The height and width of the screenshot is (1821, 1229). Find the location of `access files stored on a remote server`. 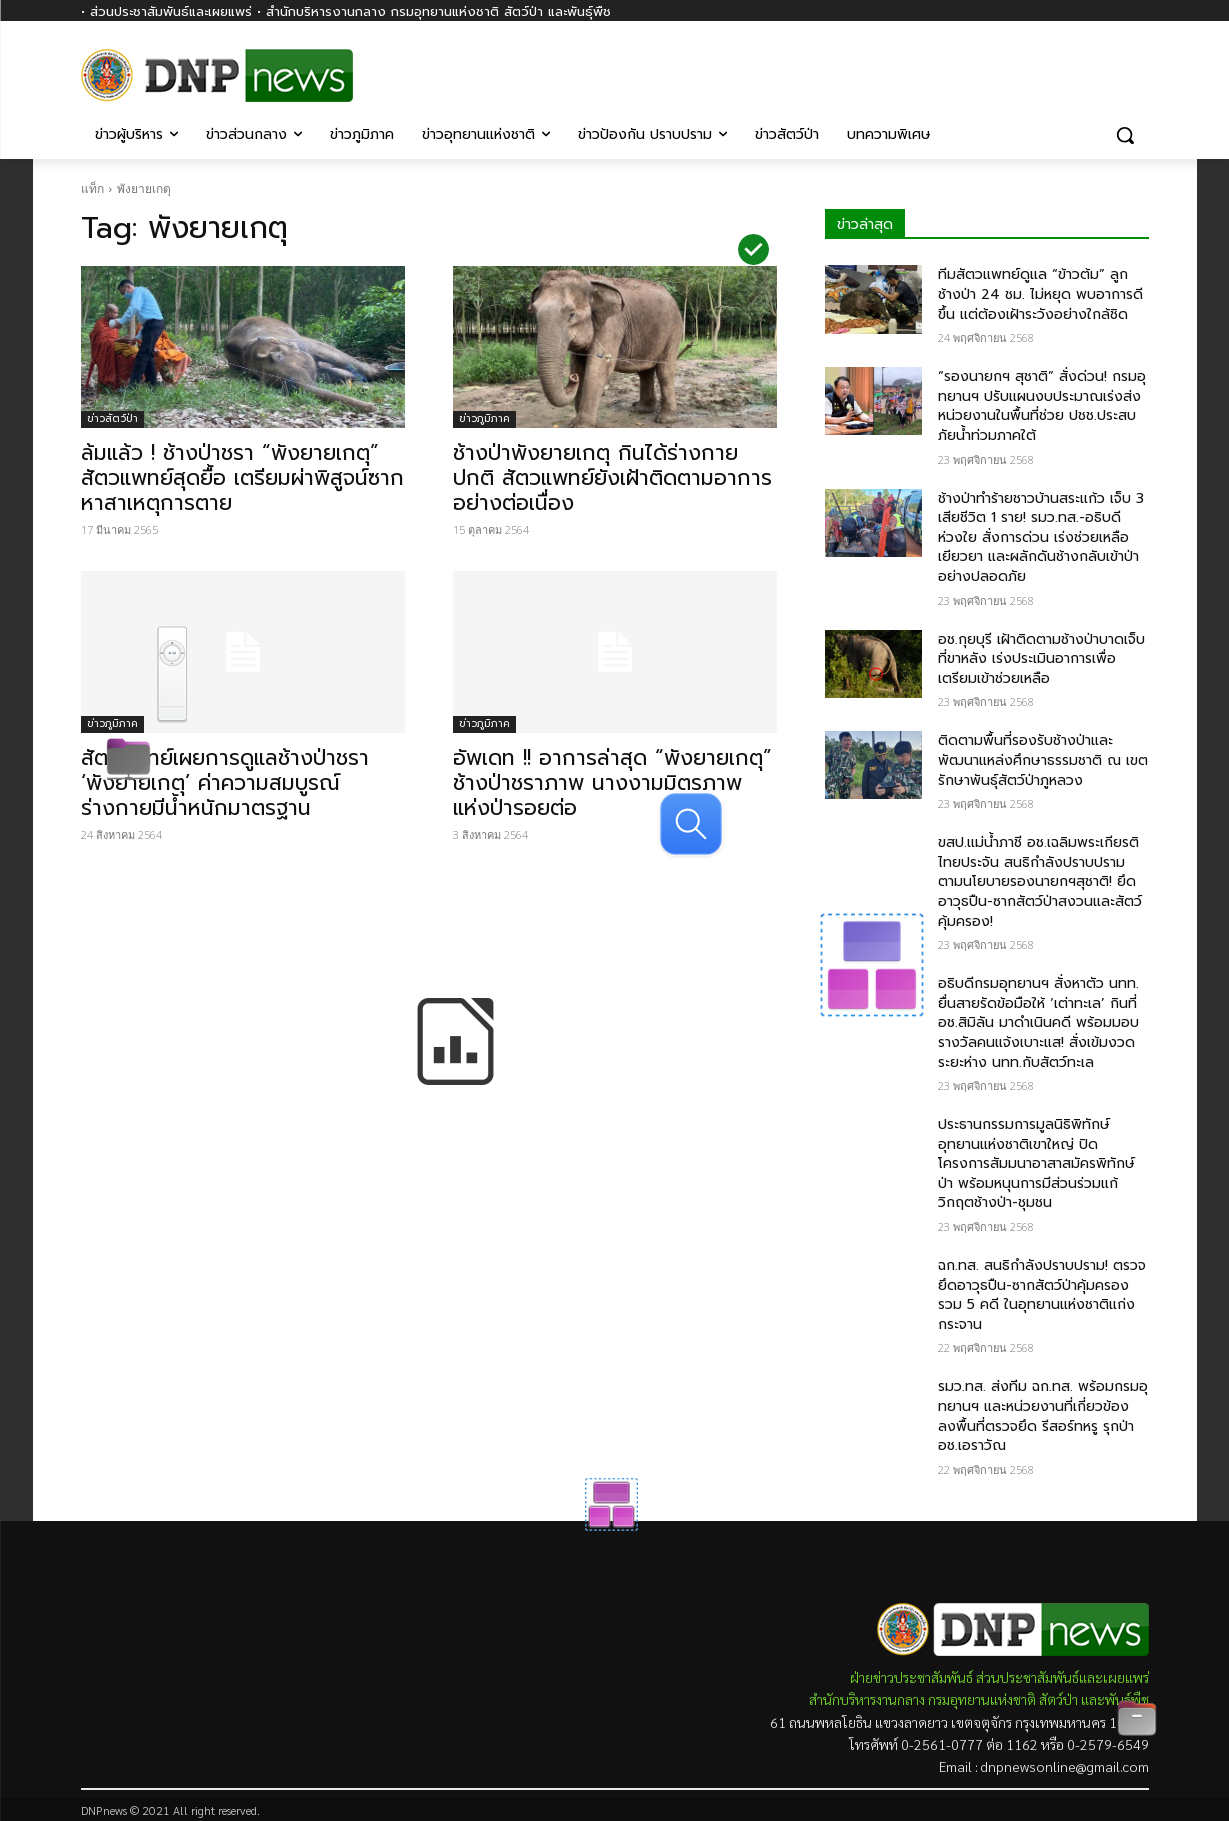

access files stored on a remote server is located at coordinates (128, 758).